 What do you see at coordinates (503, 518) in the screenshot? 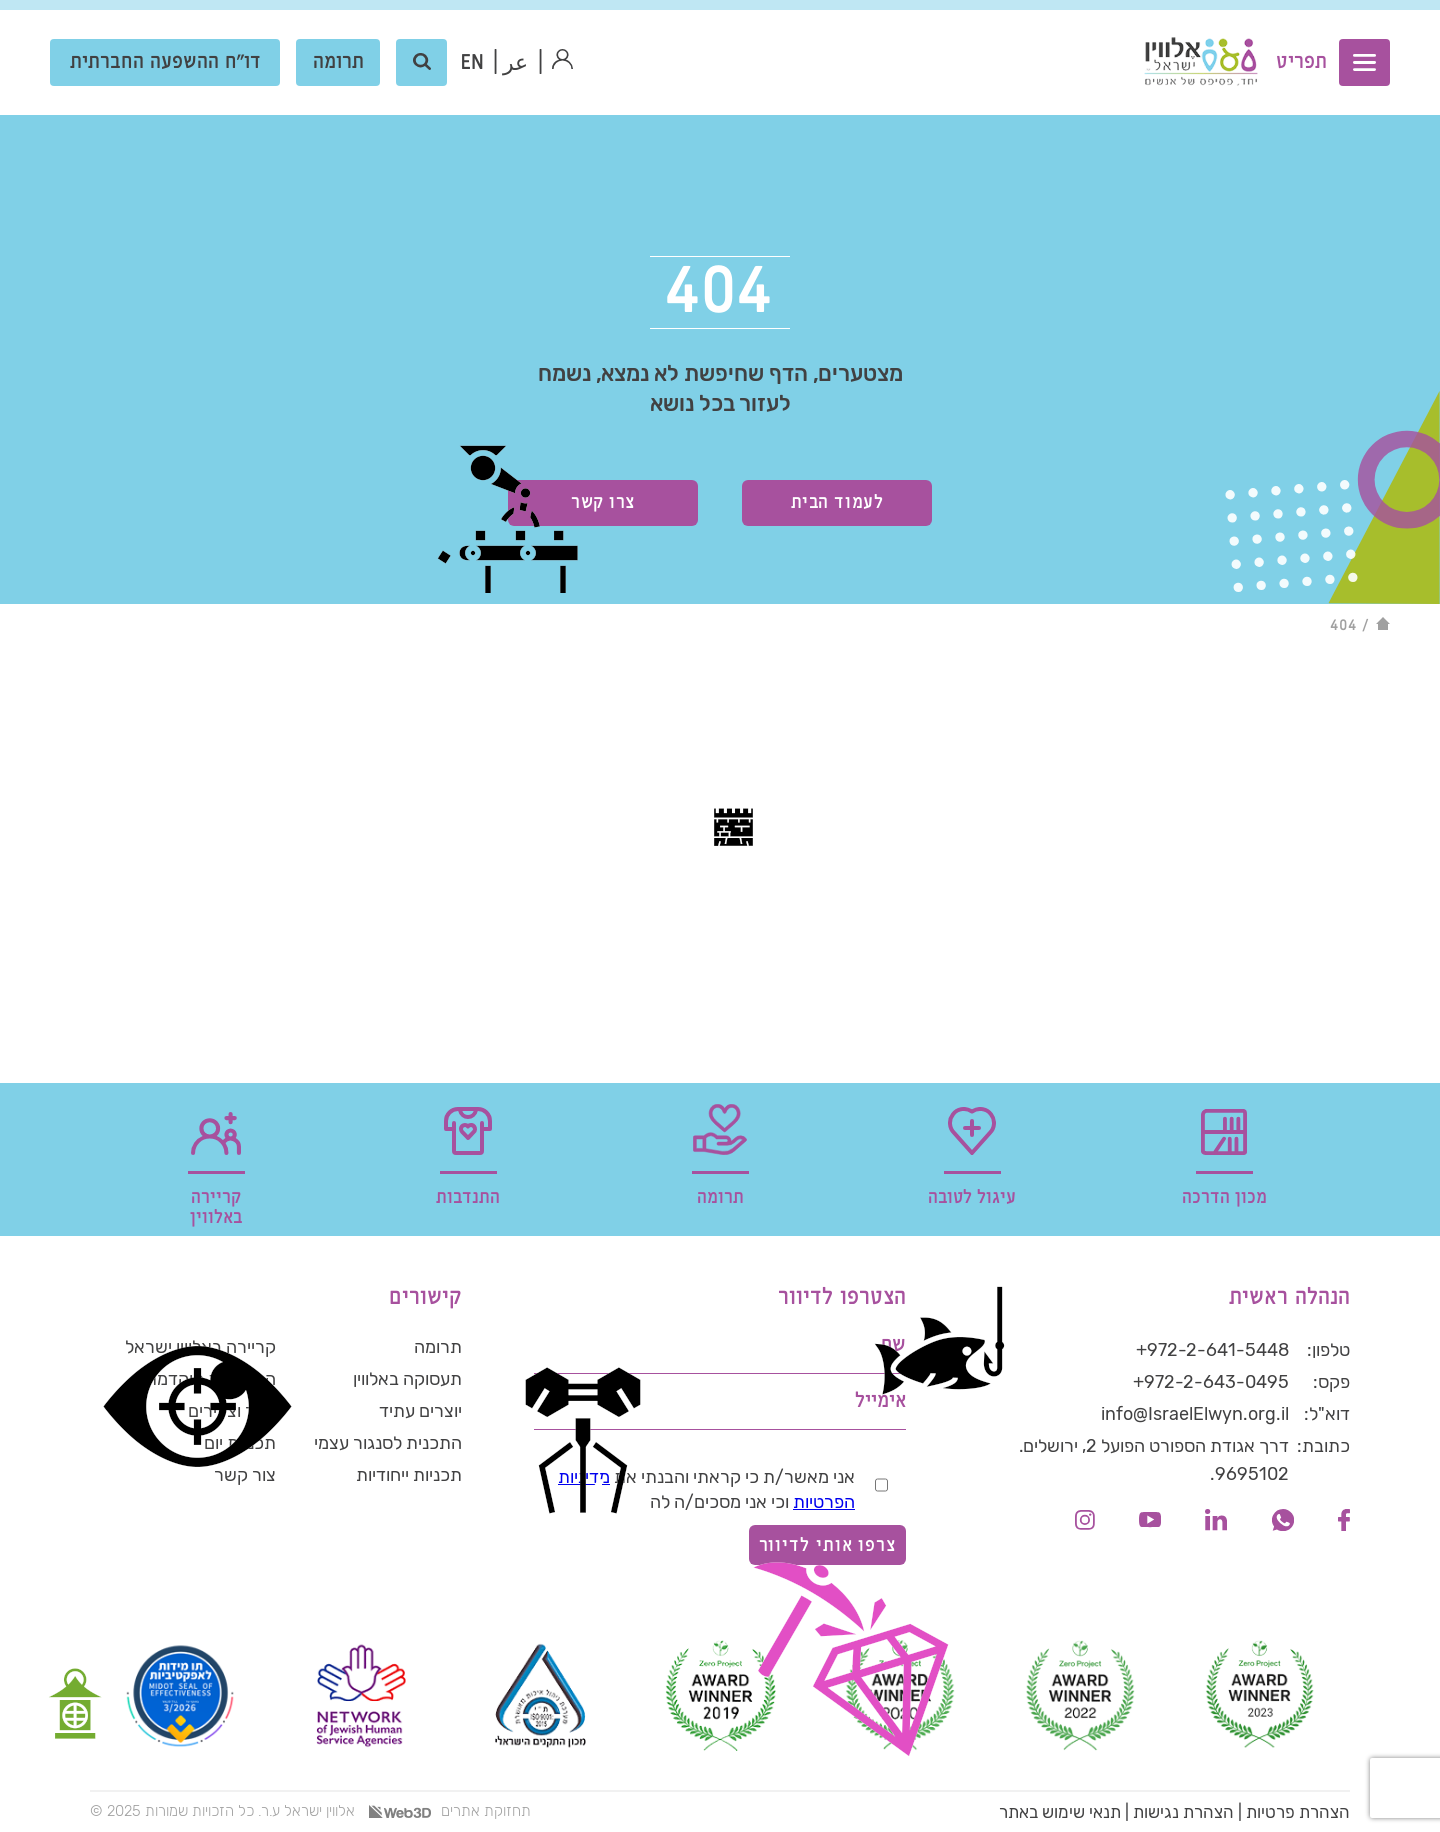
I see `access automation or manufacturing settings` at bounding box center [503, 518].